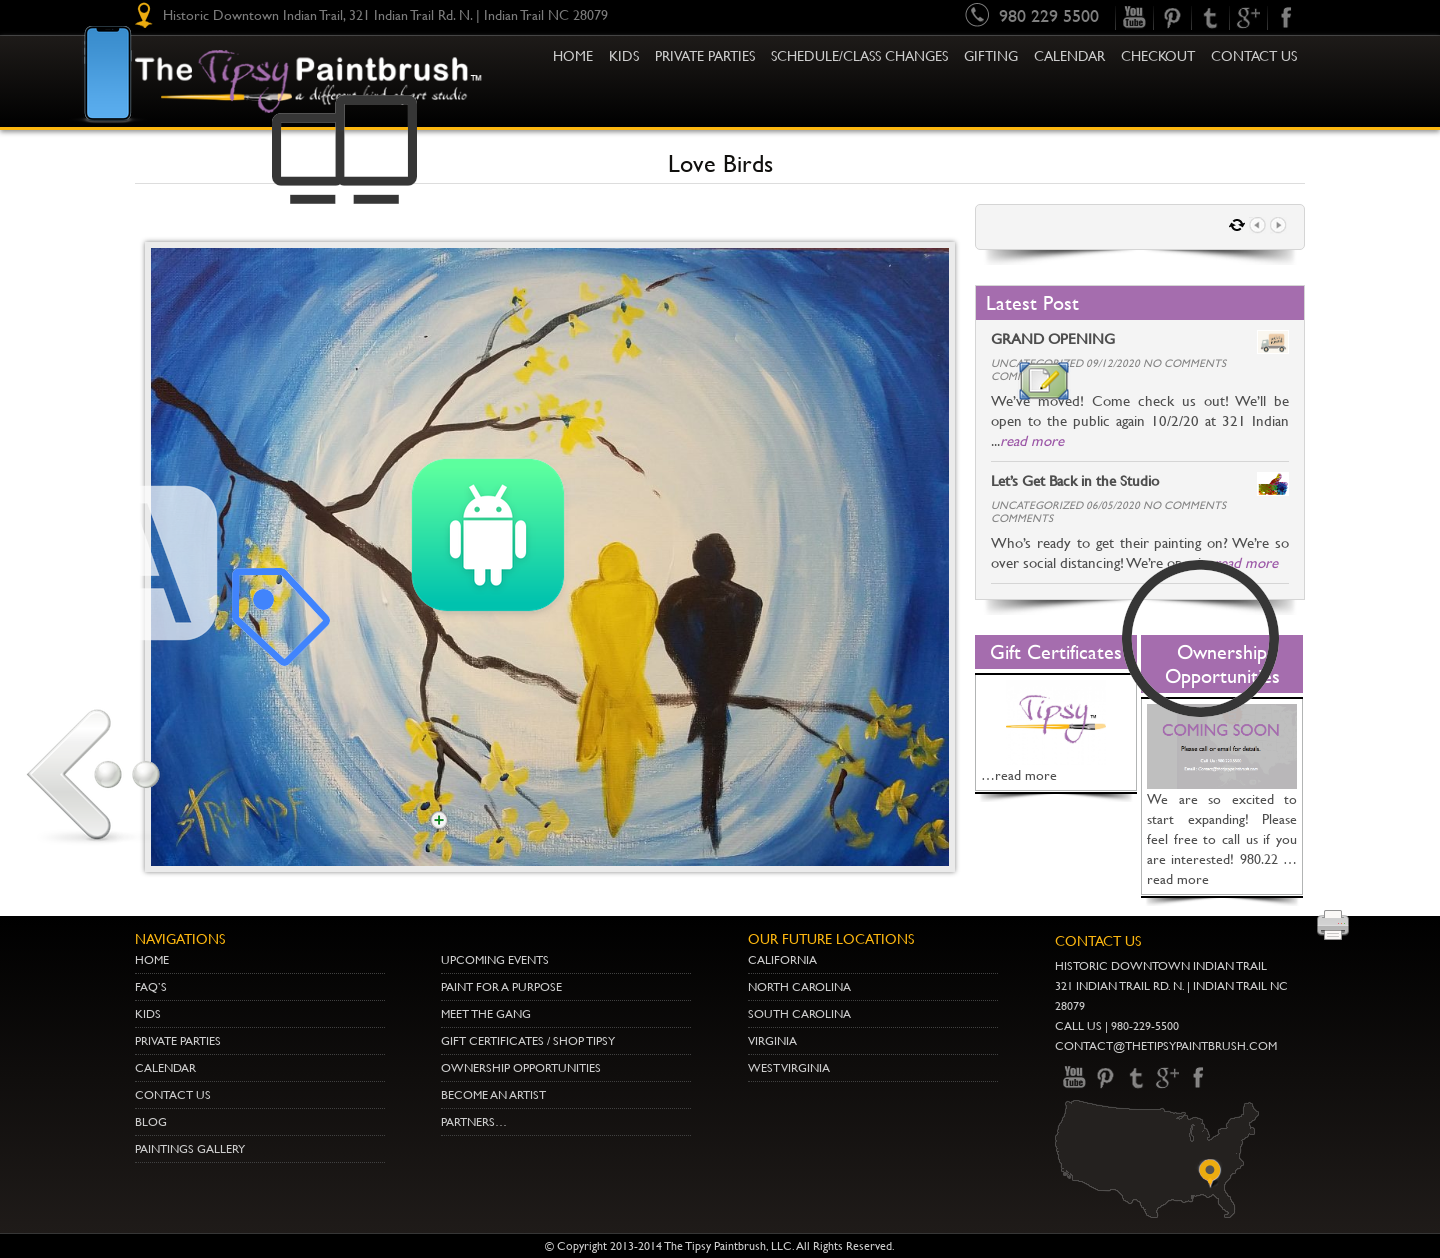  I want to click on display arrangement settings for multiple monitors, so click(344, 149).